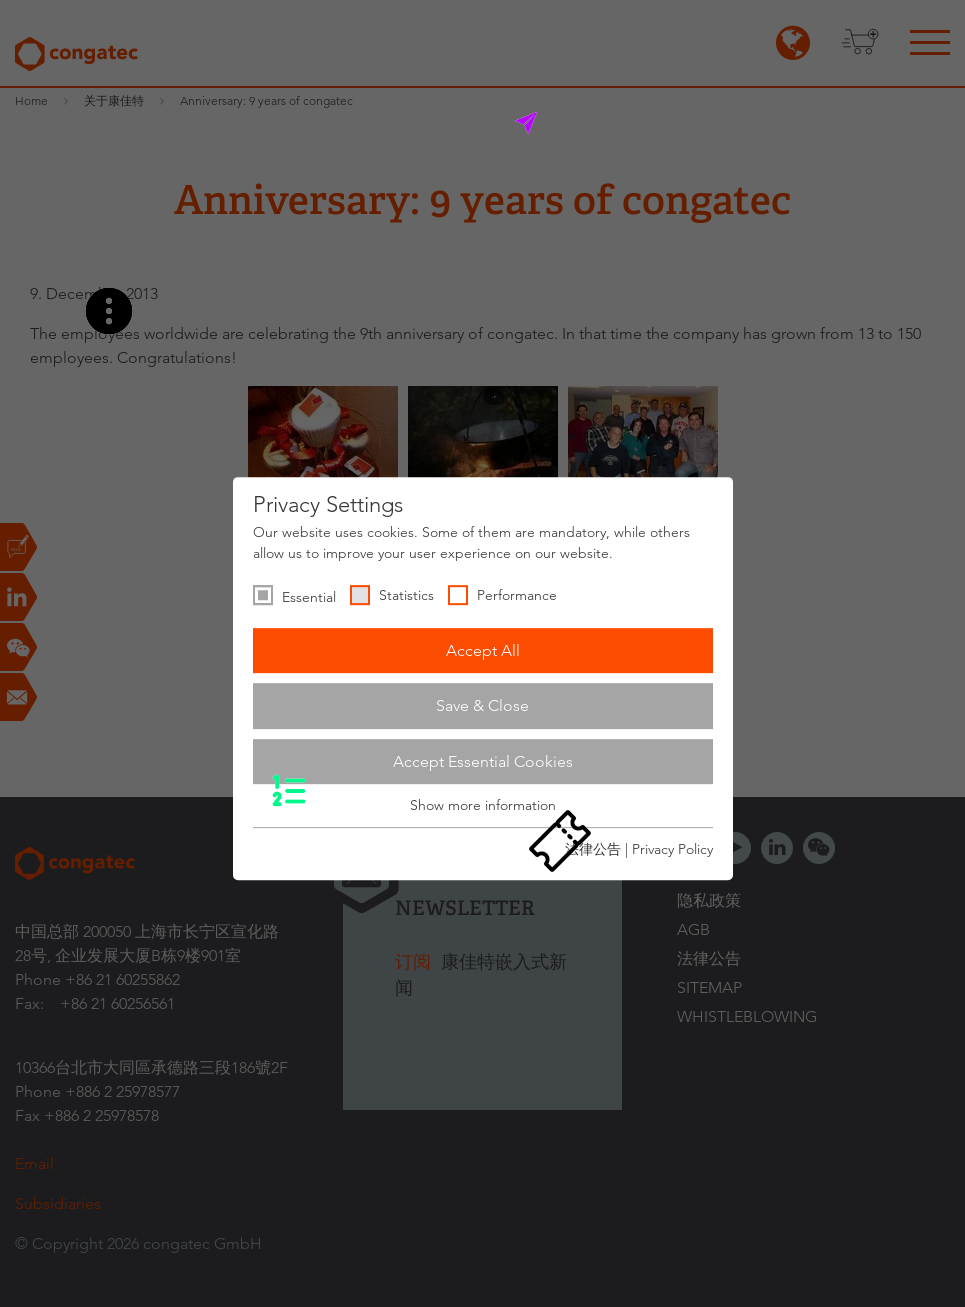  Describe the element at coordinates (560, 841) in the screenshot. I see `view your tickets or passes` at that location.